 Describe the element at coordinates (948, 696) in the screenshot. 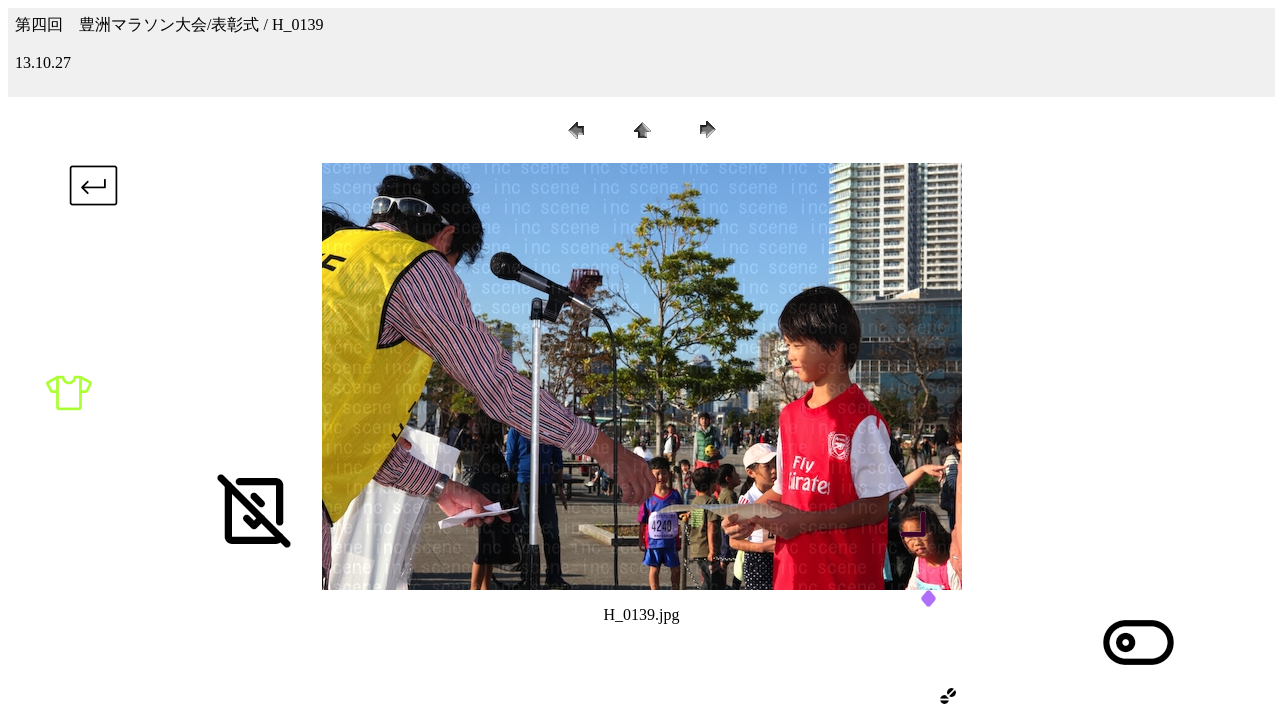

I see `access medication or pharmacy information` at that location.